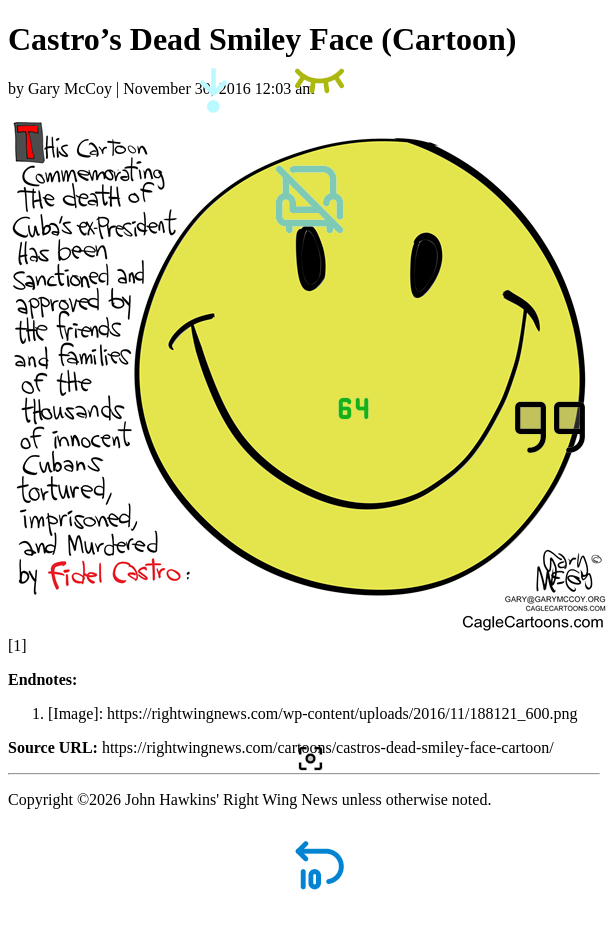 The width and height of the screenshot is (608, 934). What do you see at coordinates (319, 78) in the screenshot?
I see `hide password or sensitive content` at bounding box center [319, 78].